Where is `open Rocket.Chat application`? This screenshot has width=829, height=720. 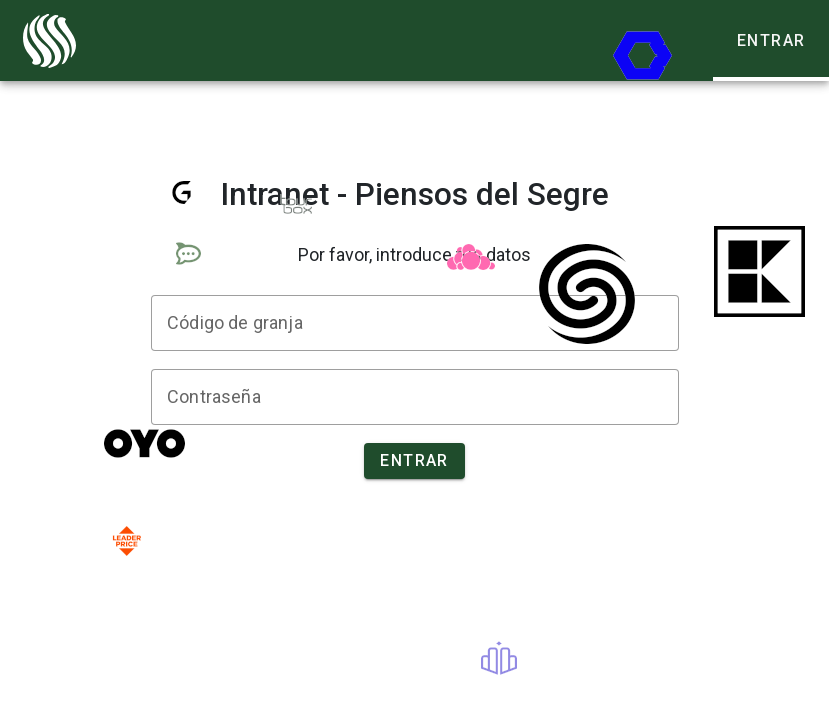 open Rocket.Chat application is located at coordinates (188, 253).